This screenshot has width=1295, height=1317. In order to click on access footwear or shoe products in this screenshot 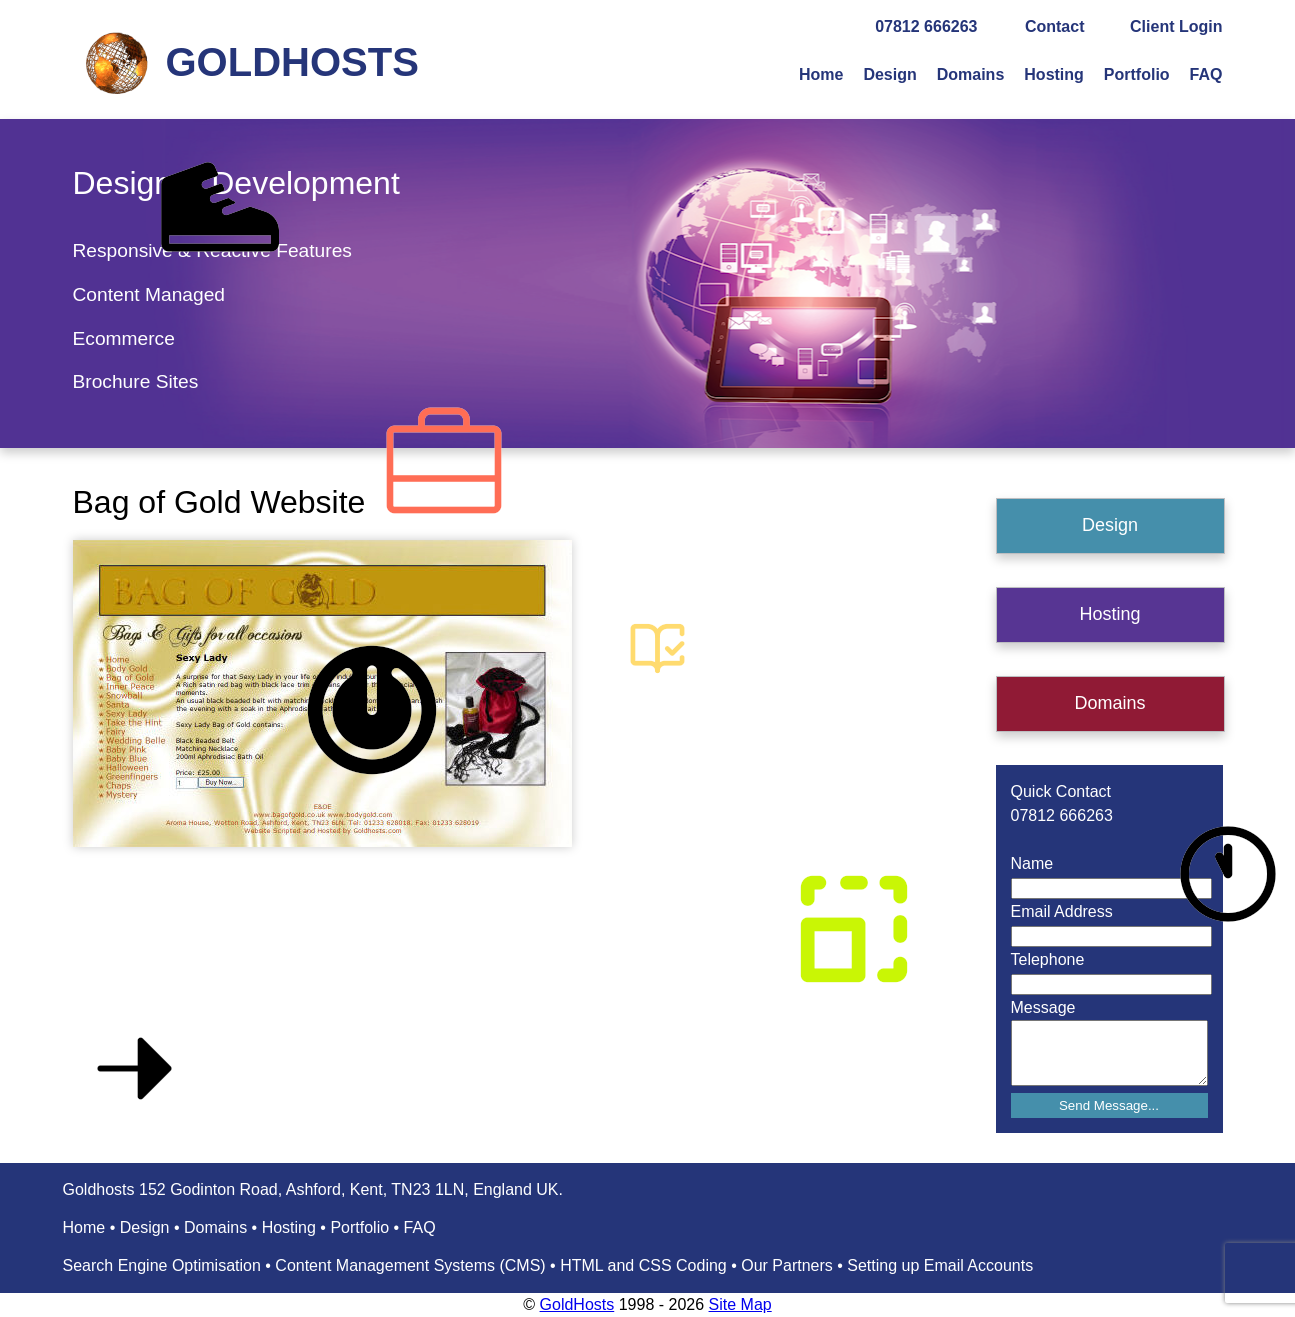, I will do `click(214, 211)`.